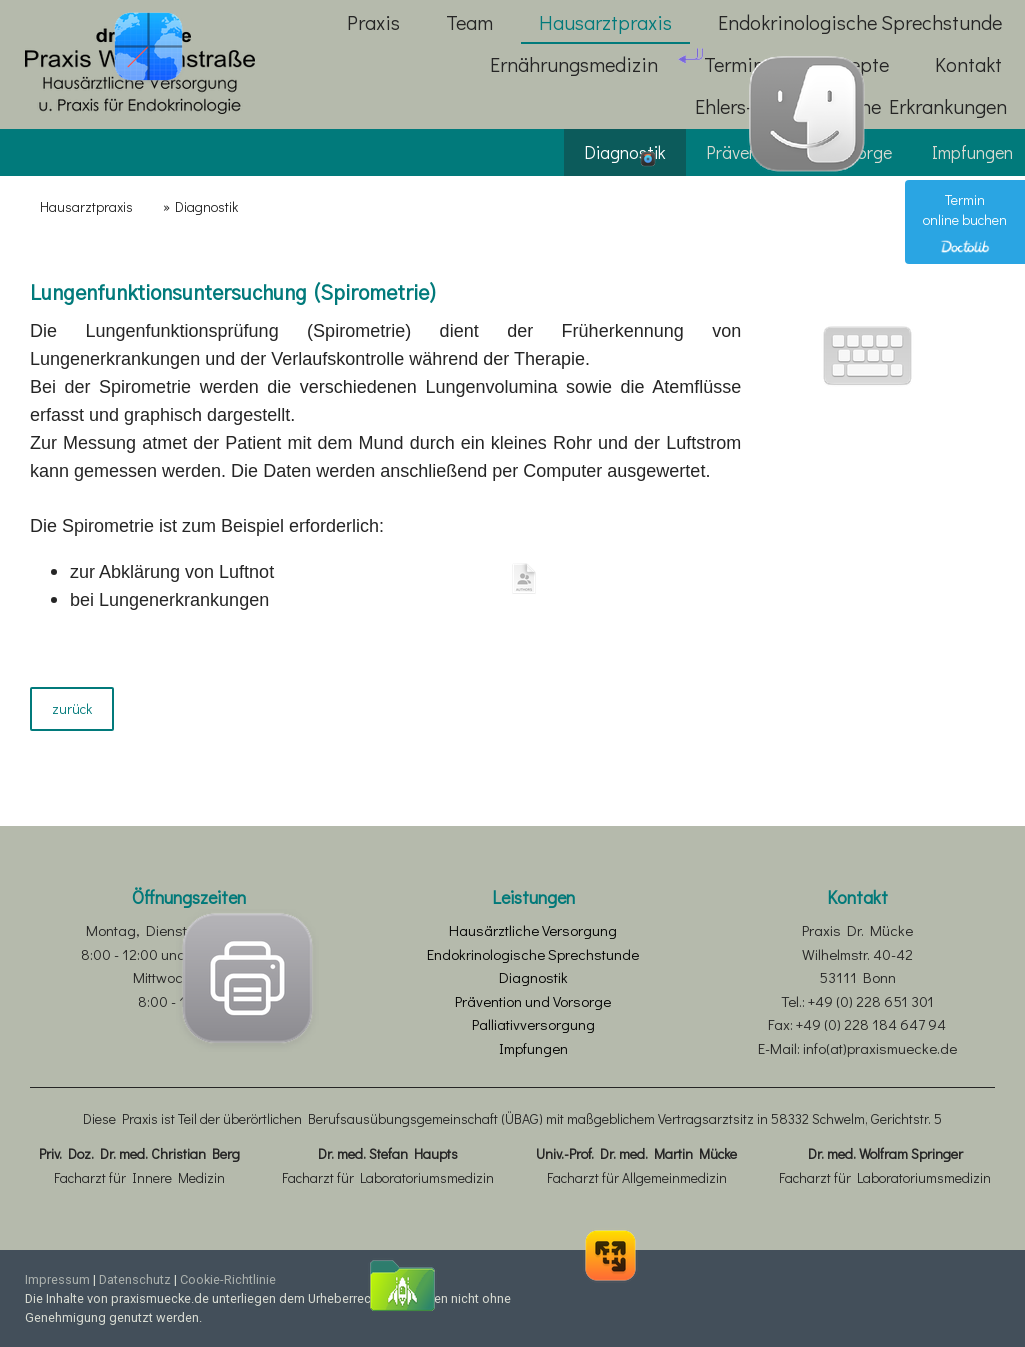 The width and height of the screenshot is (1025, 1347). I want to click on open your GameJolt games folder, so click(402, 1287).